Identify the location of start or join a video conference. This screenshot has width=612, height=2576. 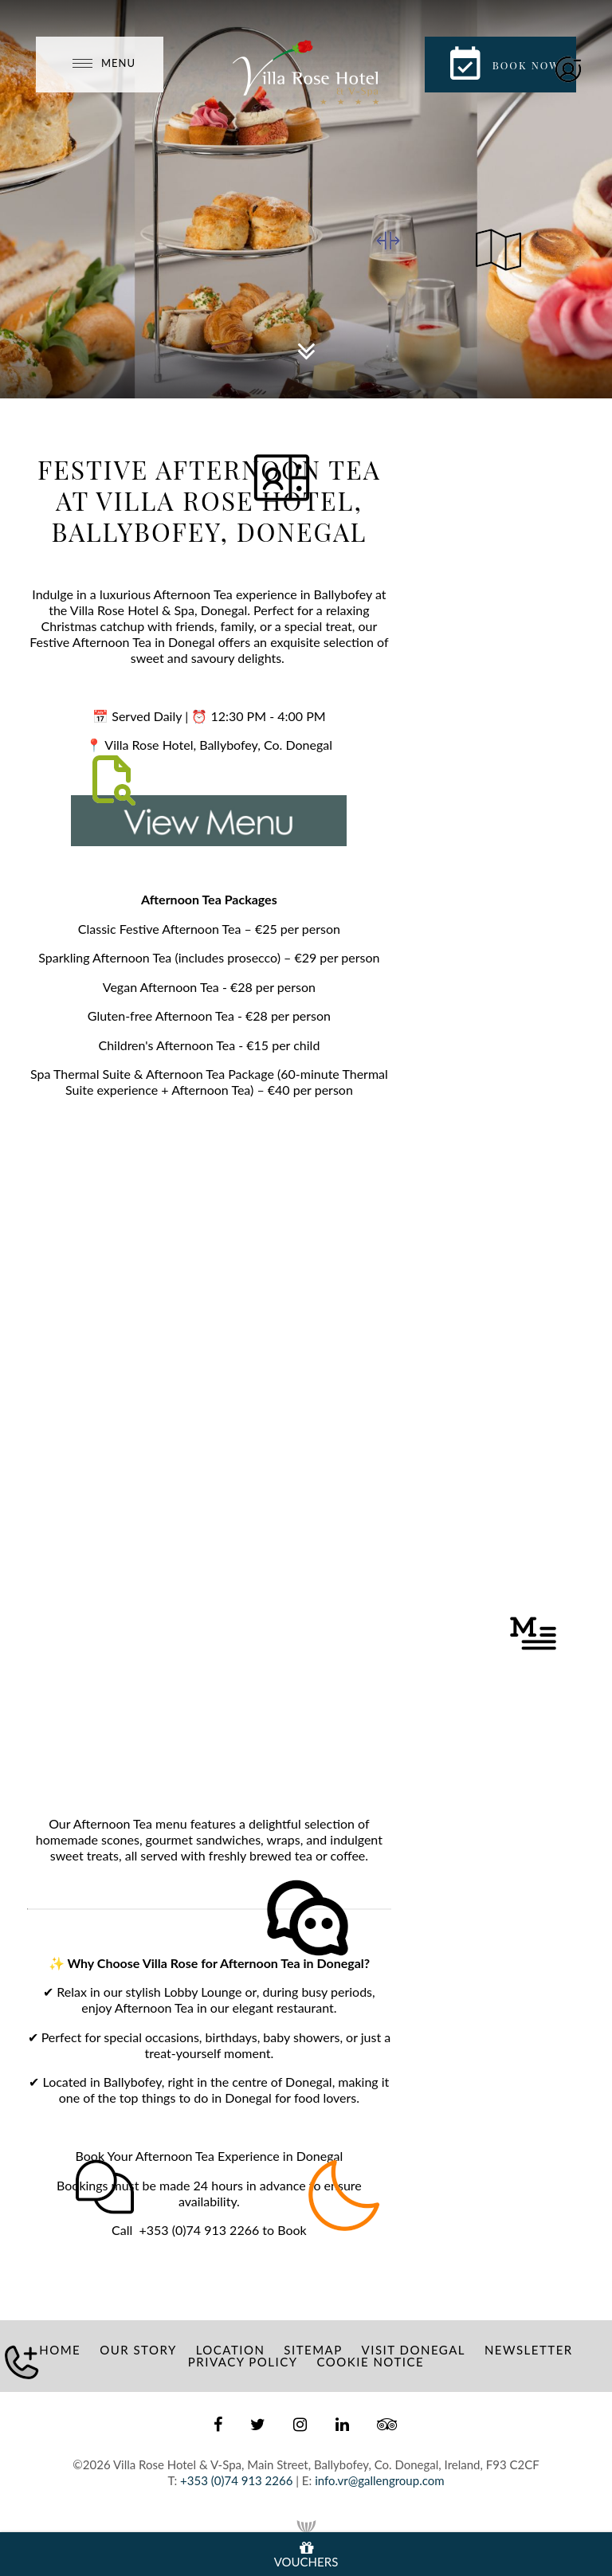
(281, 477).